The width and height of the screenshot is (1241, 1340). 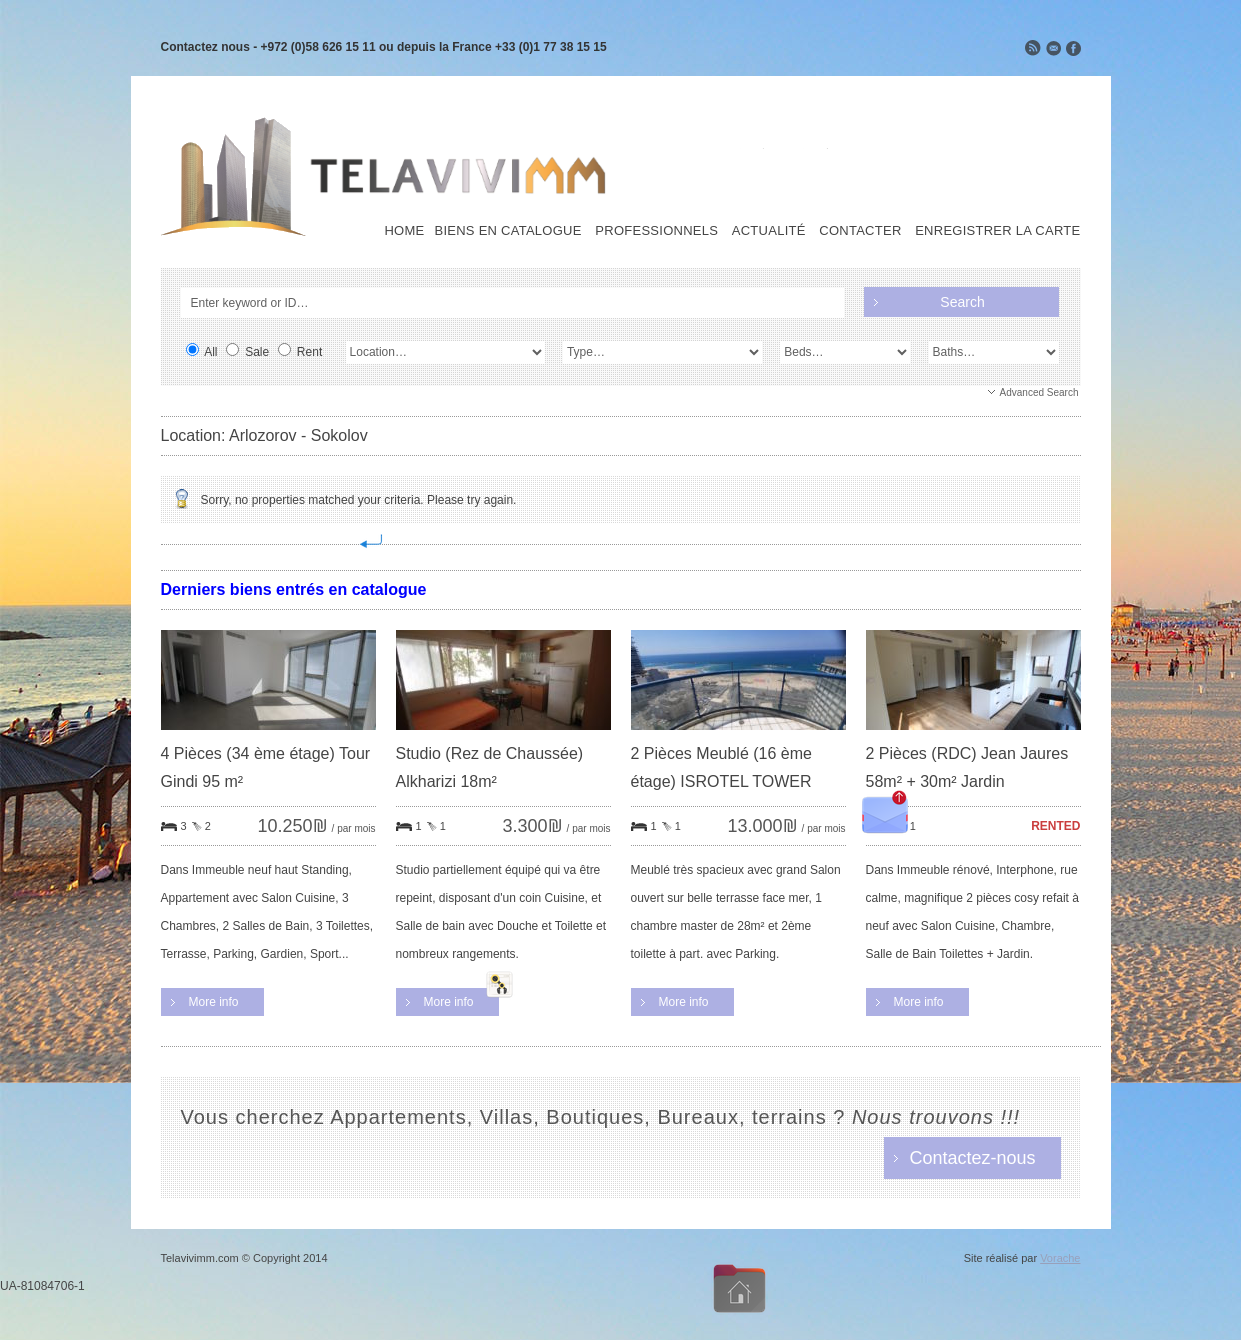 I want to click on reply to an email message, so click(x=370, y=539).